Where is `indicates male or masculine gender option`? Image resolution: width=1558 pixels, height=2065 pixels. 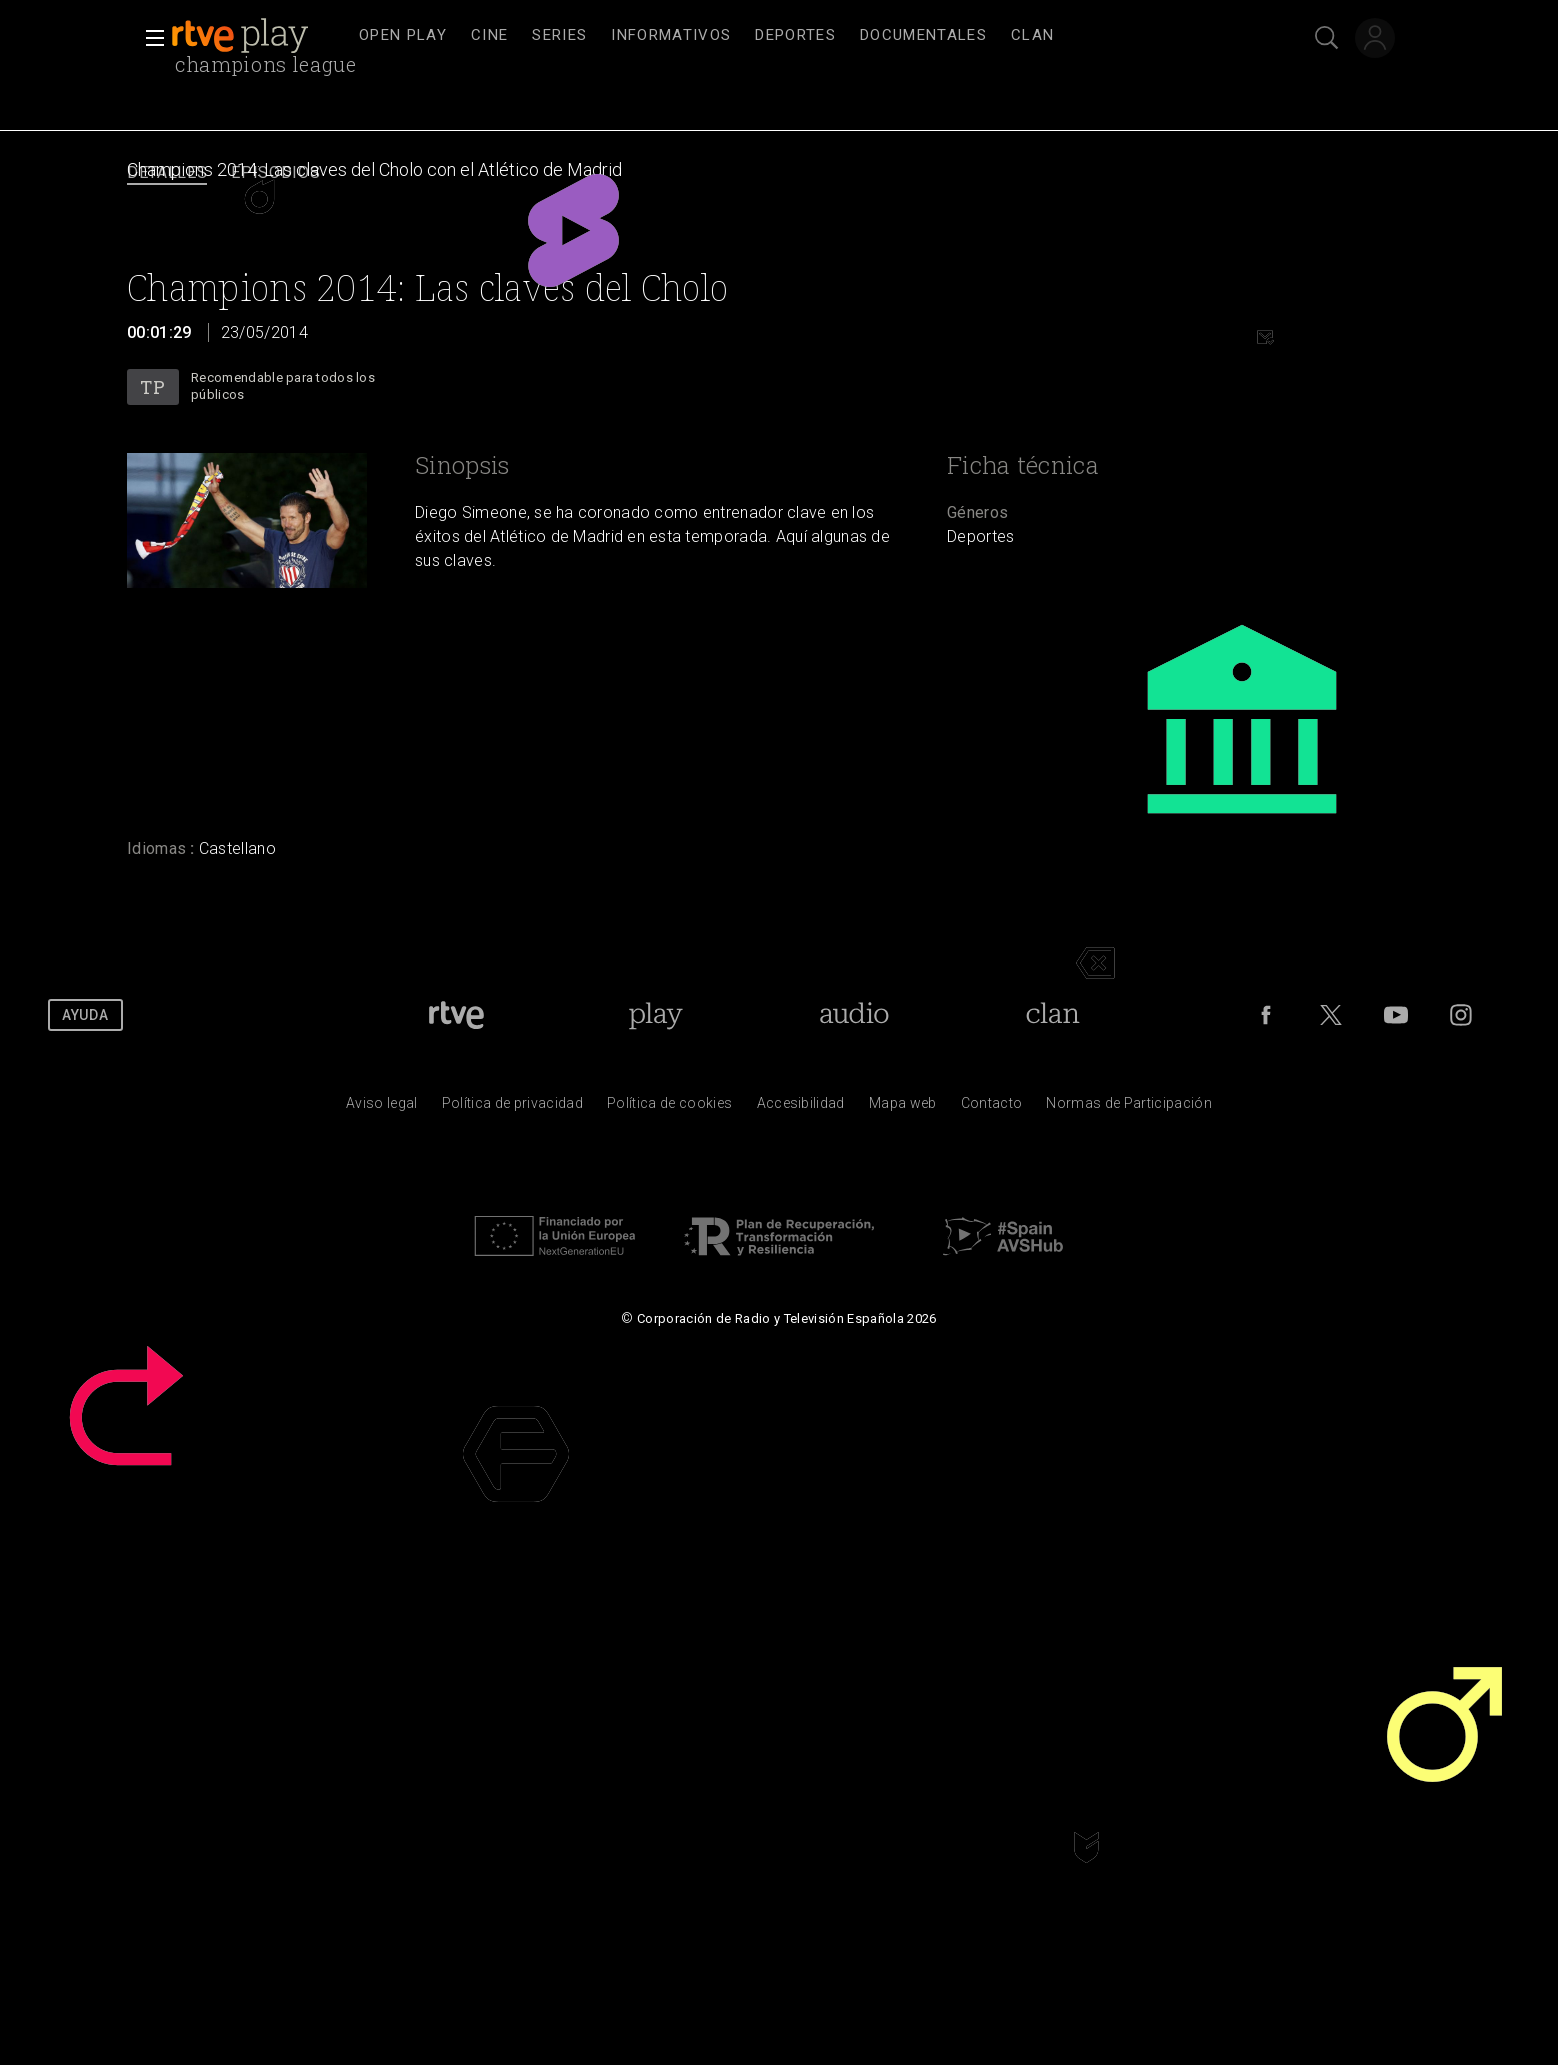
indicates male or masculine gender option is located at coordinates (1441, 1721).